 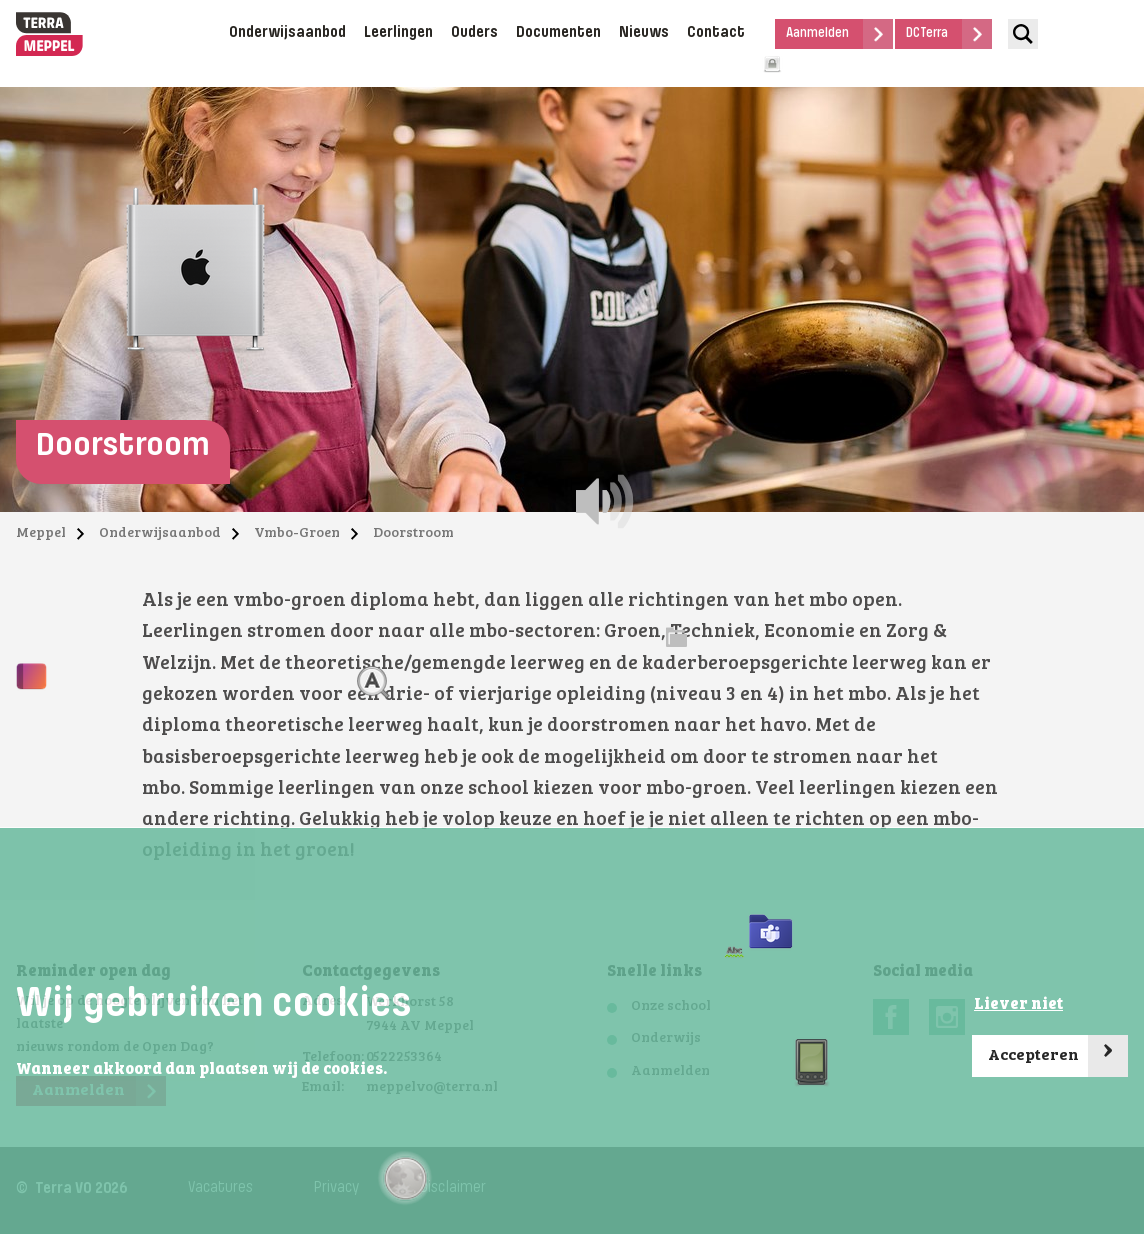 What do you see at coordinates (770, 932) in the screenshot?
I see `open microsoft teams files folder` at bounding box center [770, 932].